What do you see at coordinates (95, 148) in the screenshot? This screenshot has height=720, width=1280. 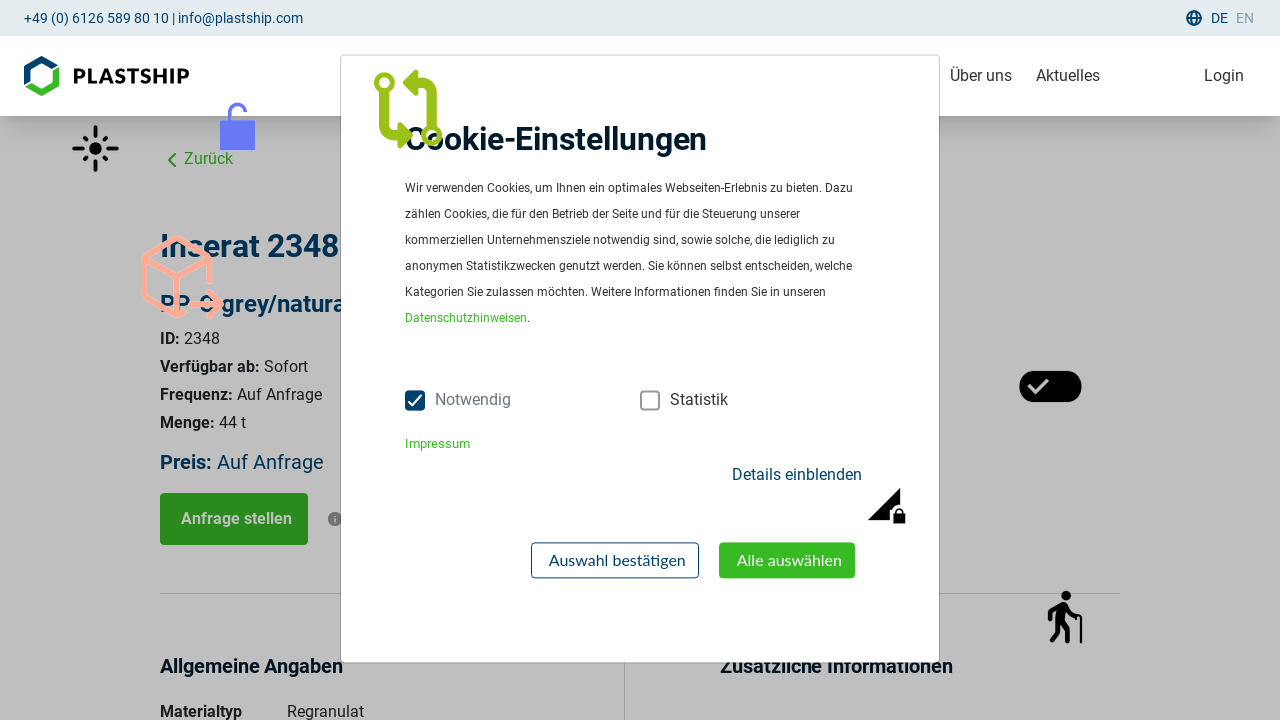 I see `adjust screen brightness` at bounding box center [95, 148].